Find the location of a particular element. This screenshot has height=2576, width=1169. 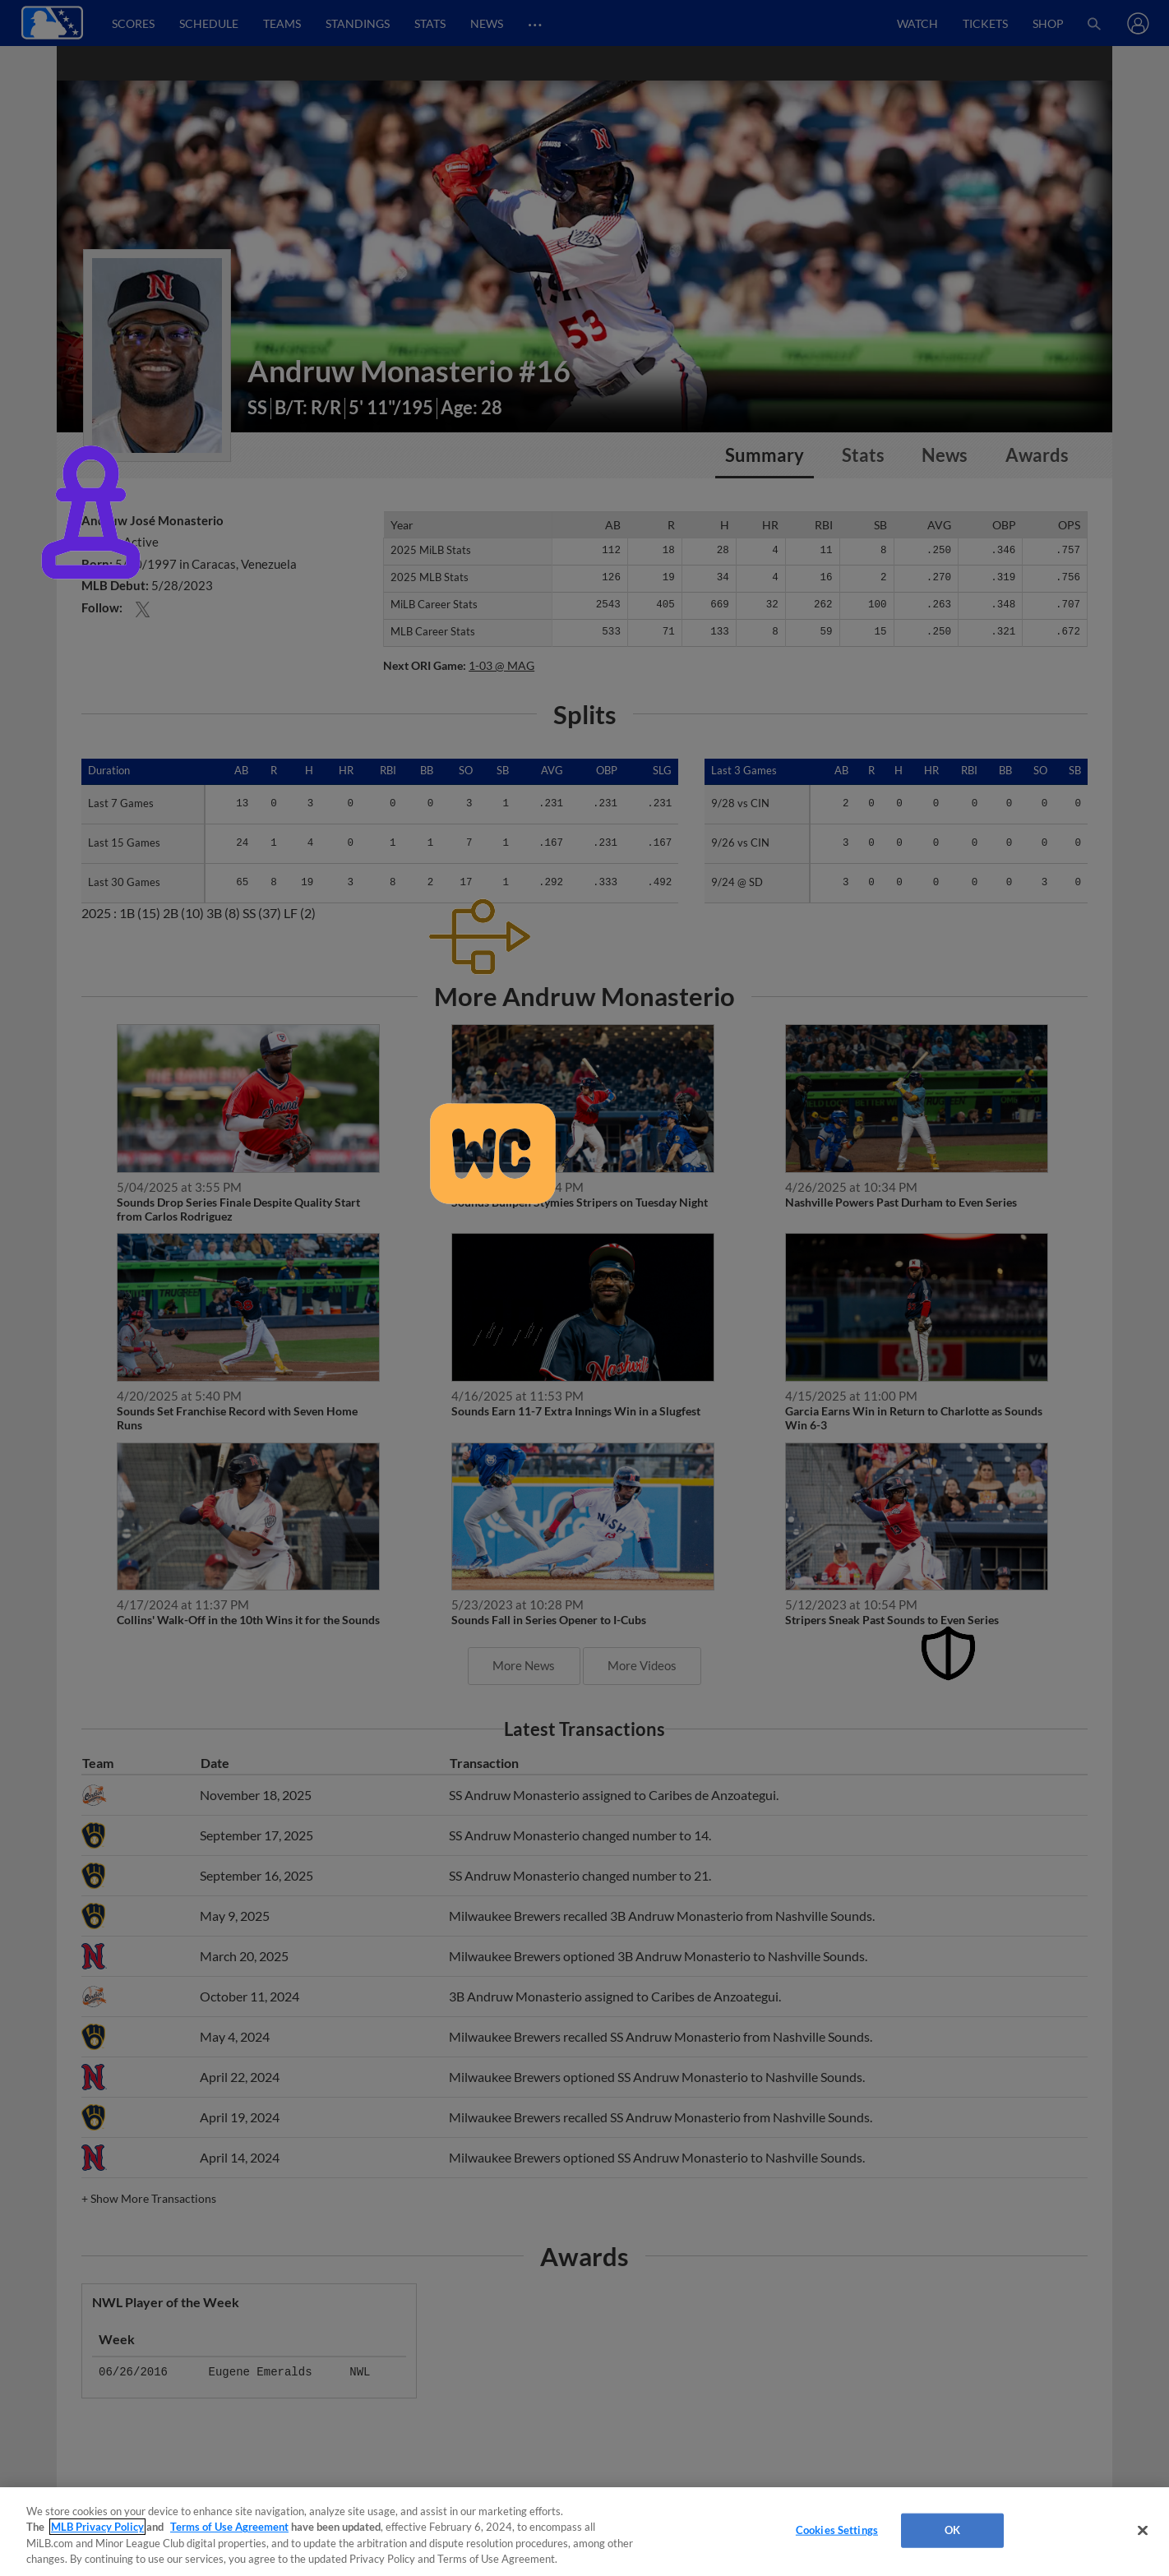

indicates restroom or toilet facility nearby is located at coordinates (492, 1153).